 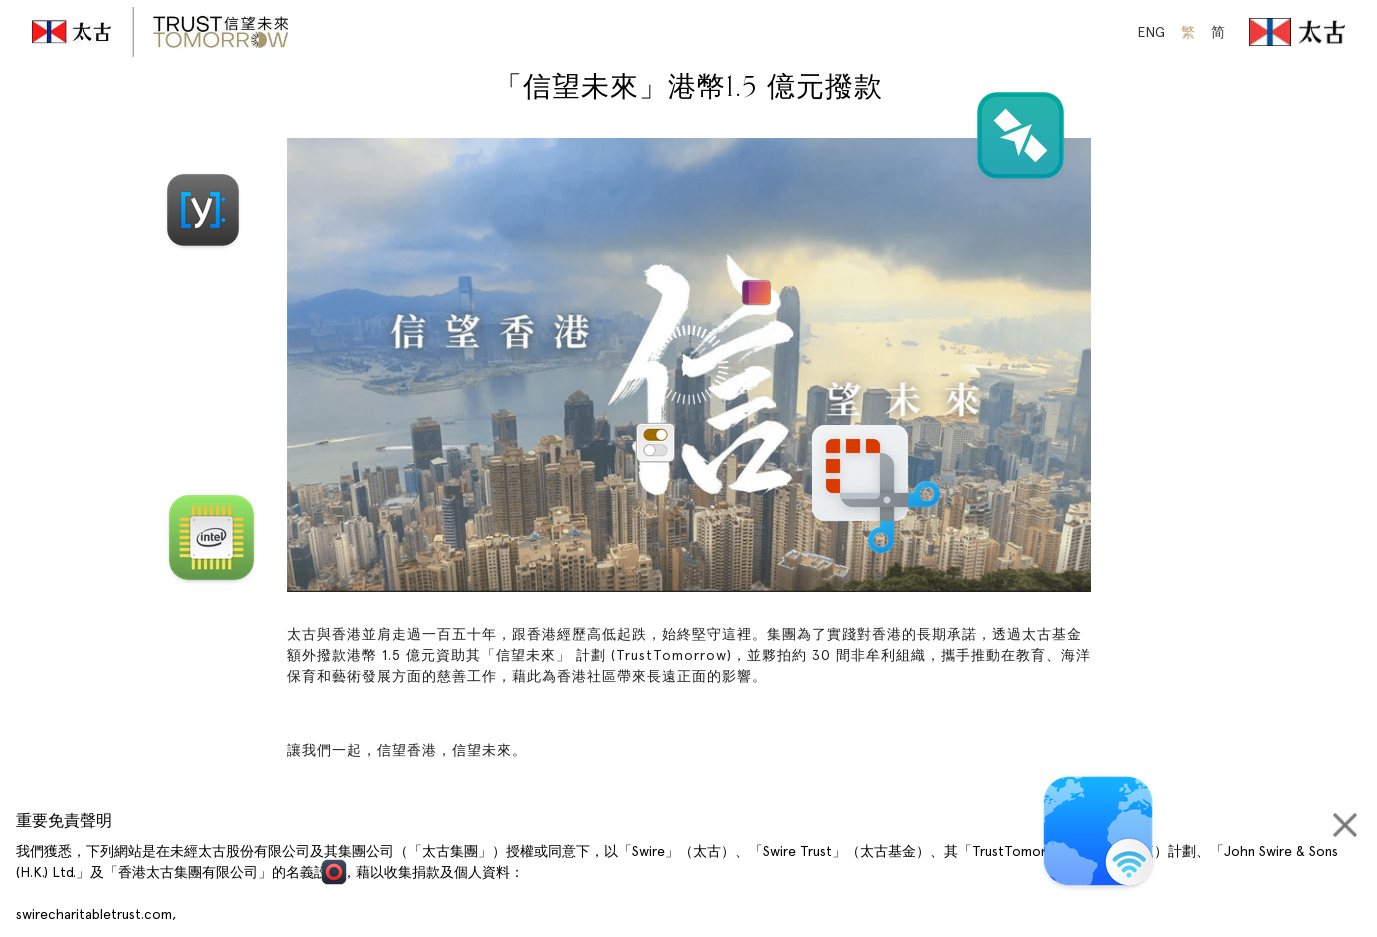 I want to click on access the desktop folder, so click(x=756, y=291).